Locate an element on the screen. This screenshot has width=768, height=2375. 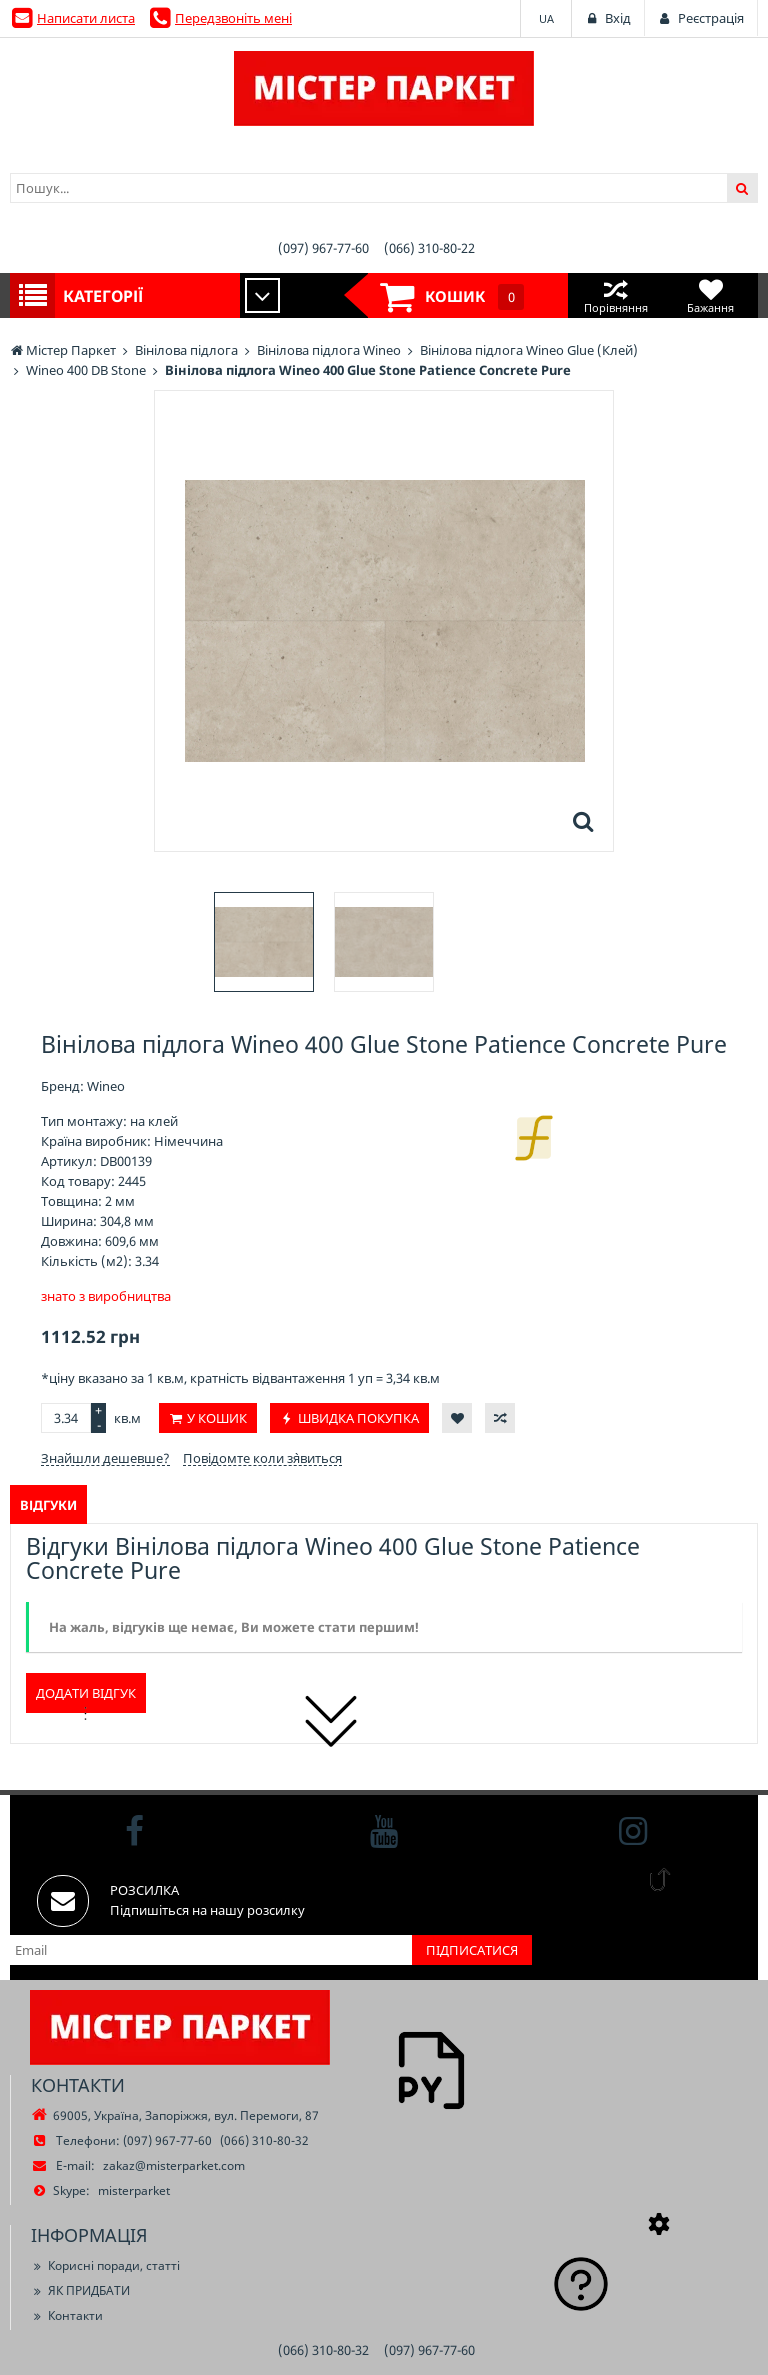
insert a mathematical function or formula is located at coordinates (534, 1138).